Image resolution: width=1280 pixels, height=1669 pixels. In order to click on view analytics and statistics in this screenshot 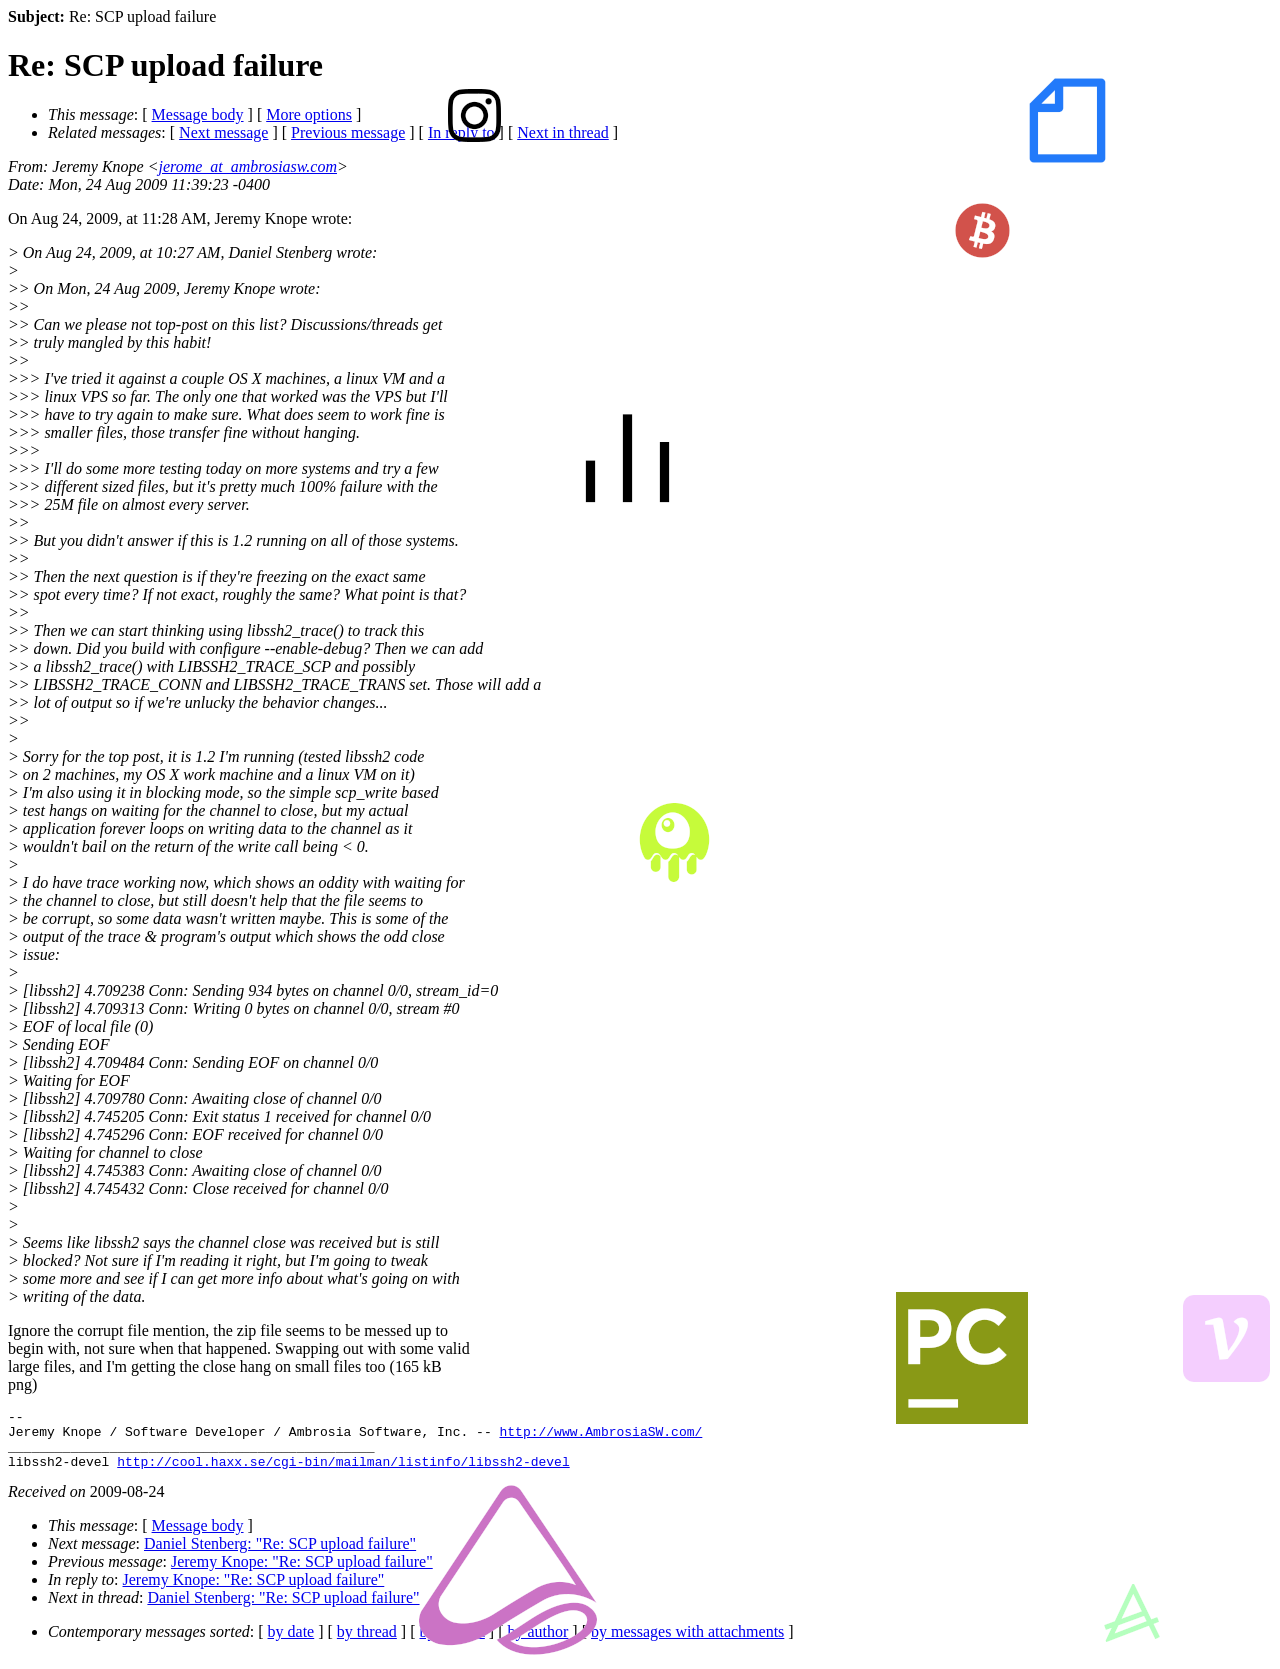, I will do `click(627, 460)`.